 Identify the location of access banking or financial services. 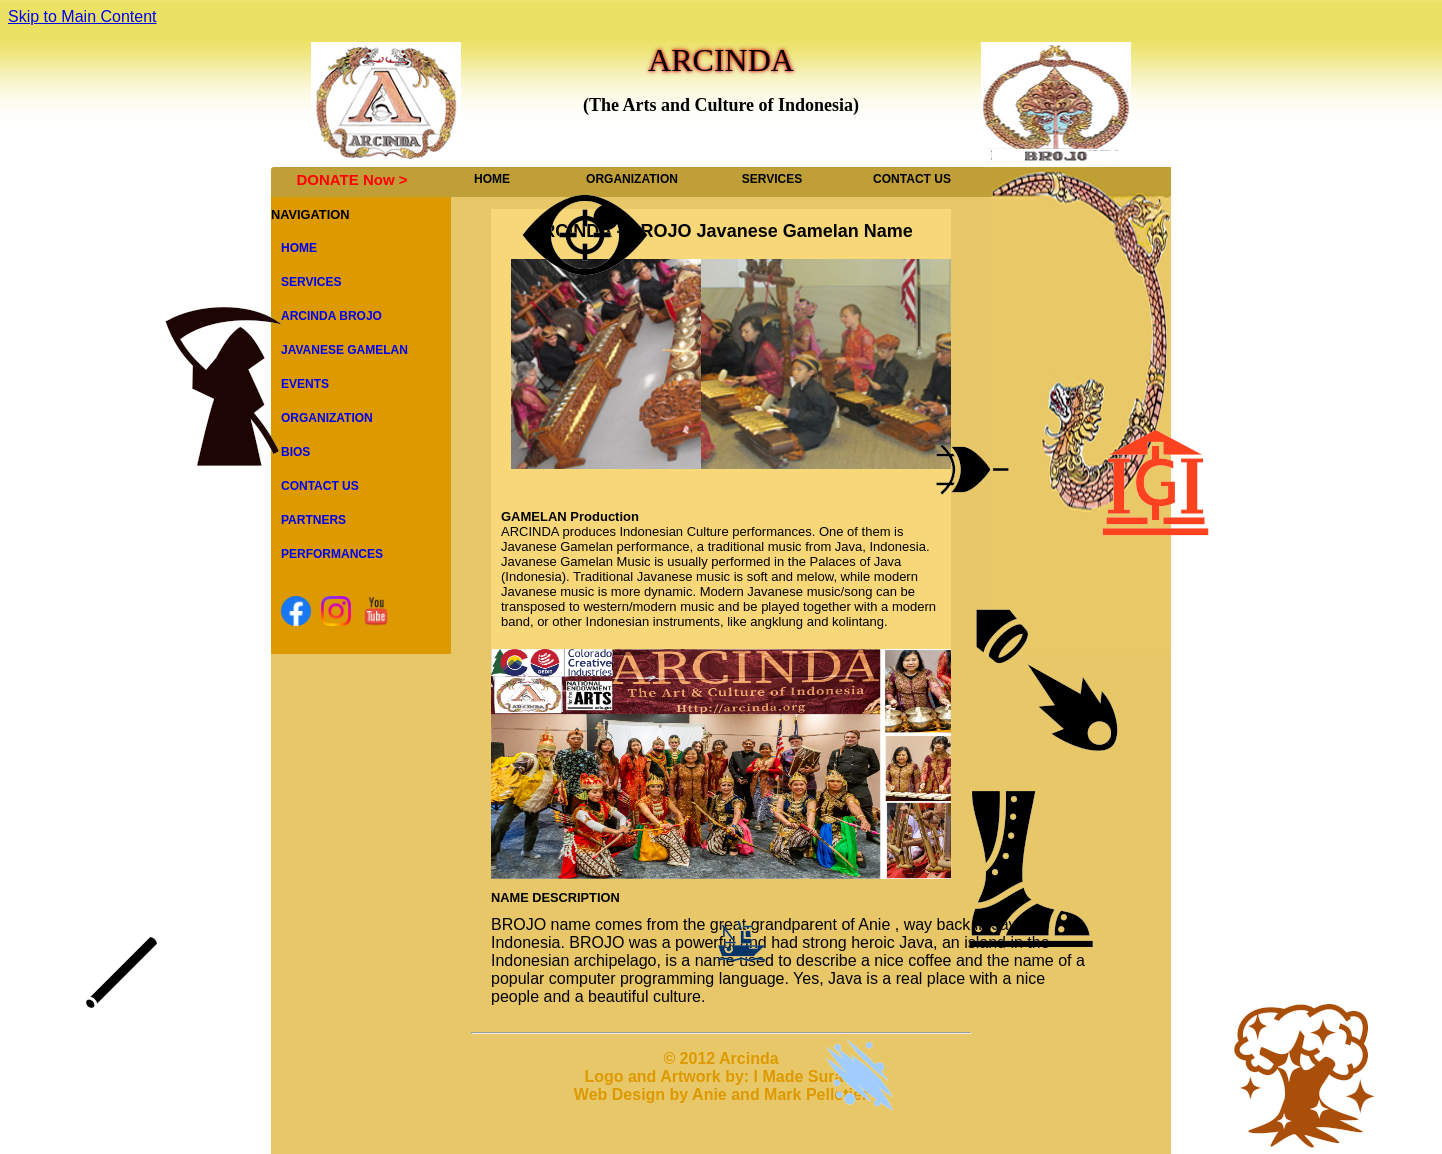
(1155, 482).